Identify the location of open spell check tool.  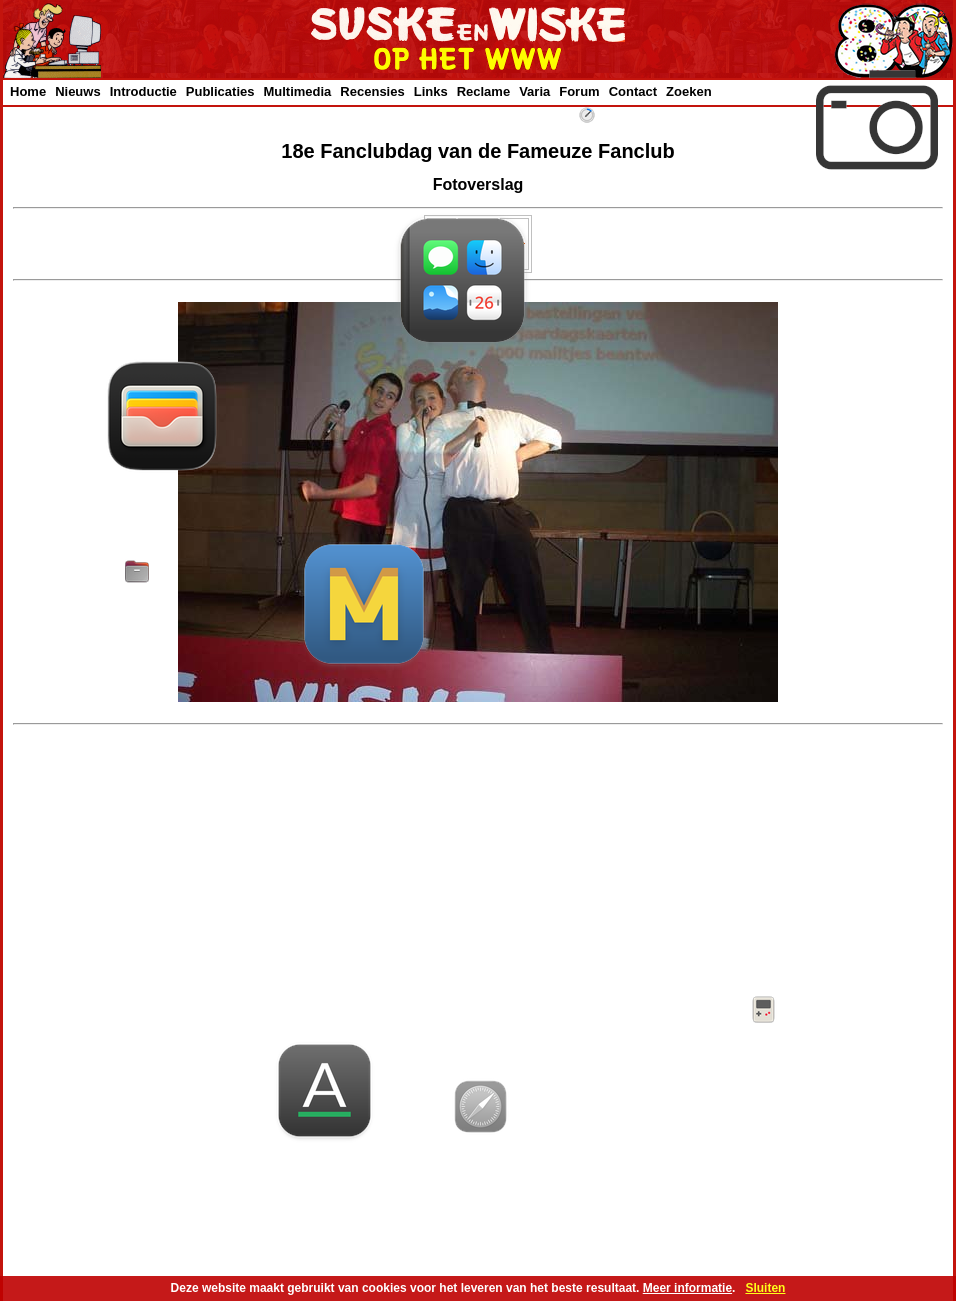
(324, 1090).